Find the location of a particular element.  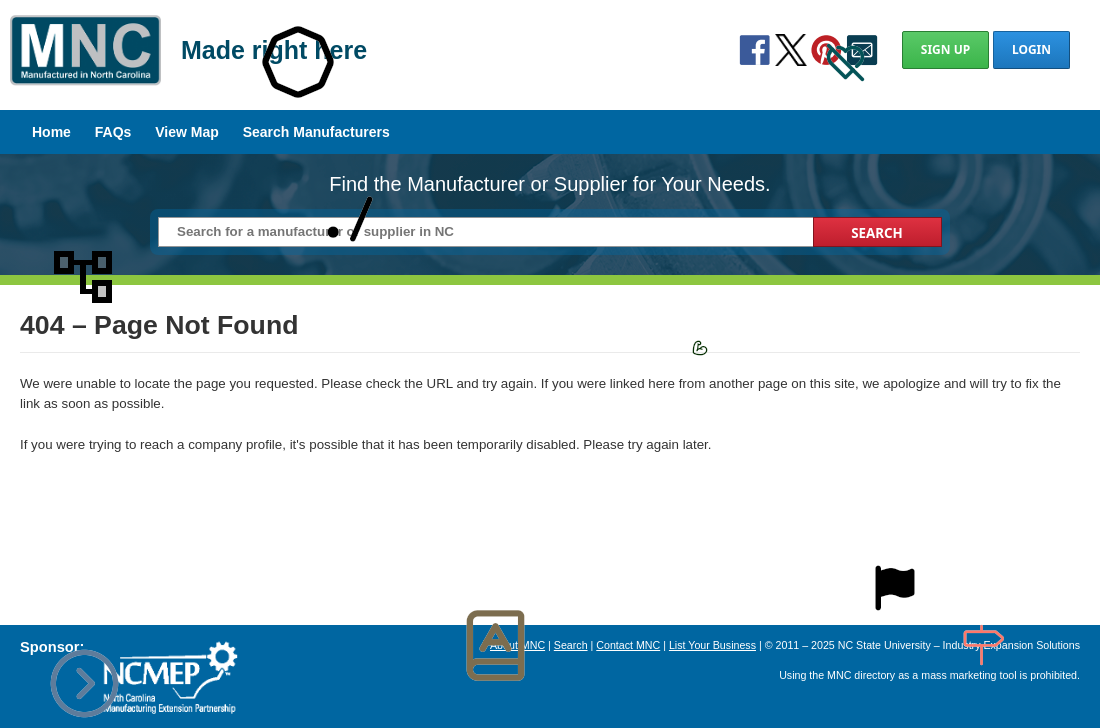

flag or report content is located at coordinates (895, 588).